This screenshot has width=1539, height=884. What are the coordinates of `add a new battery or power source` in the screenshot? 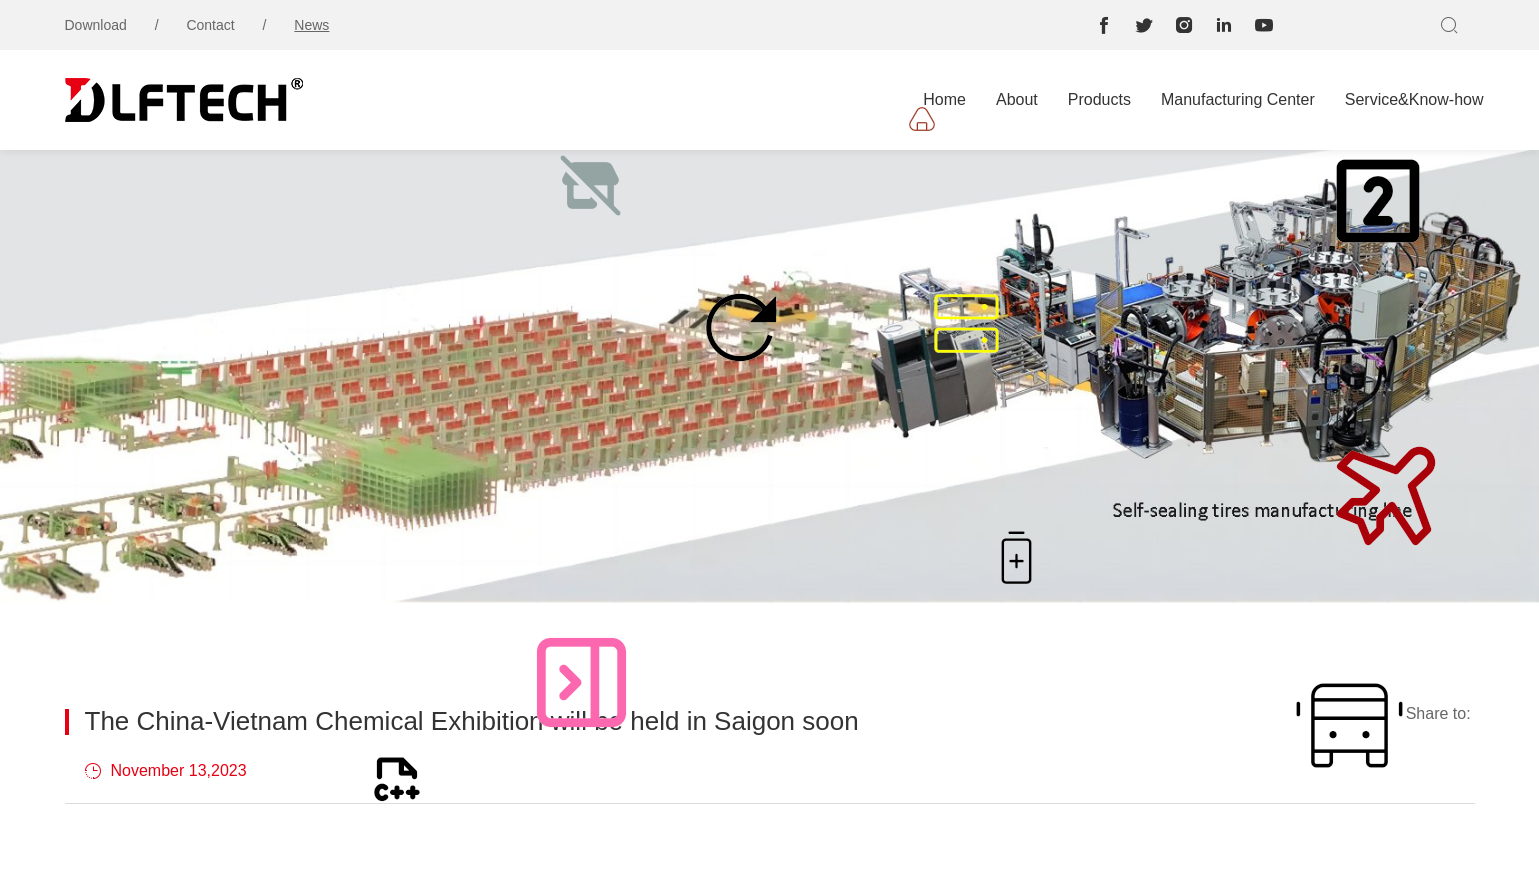 It's located at (1016, 558).